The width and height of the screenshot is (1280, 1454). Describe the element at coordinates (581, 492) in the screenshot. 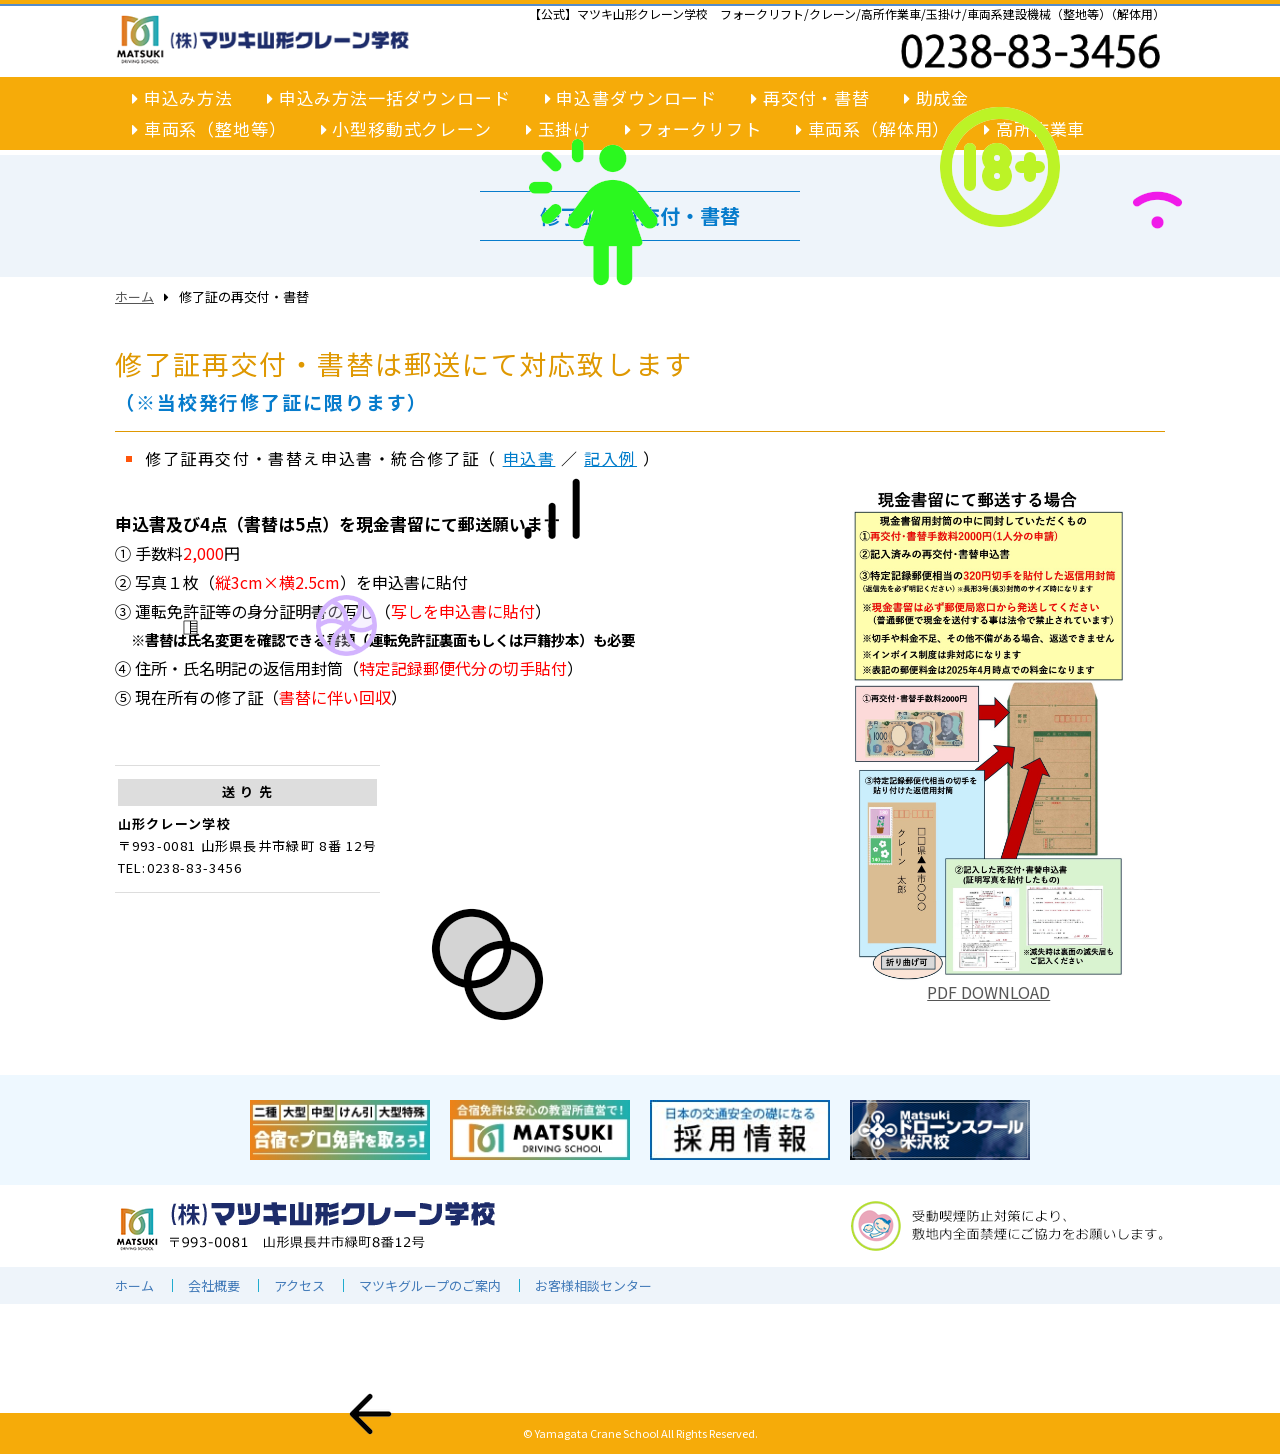

I see `indicates medium cellular signal strength` at that location.